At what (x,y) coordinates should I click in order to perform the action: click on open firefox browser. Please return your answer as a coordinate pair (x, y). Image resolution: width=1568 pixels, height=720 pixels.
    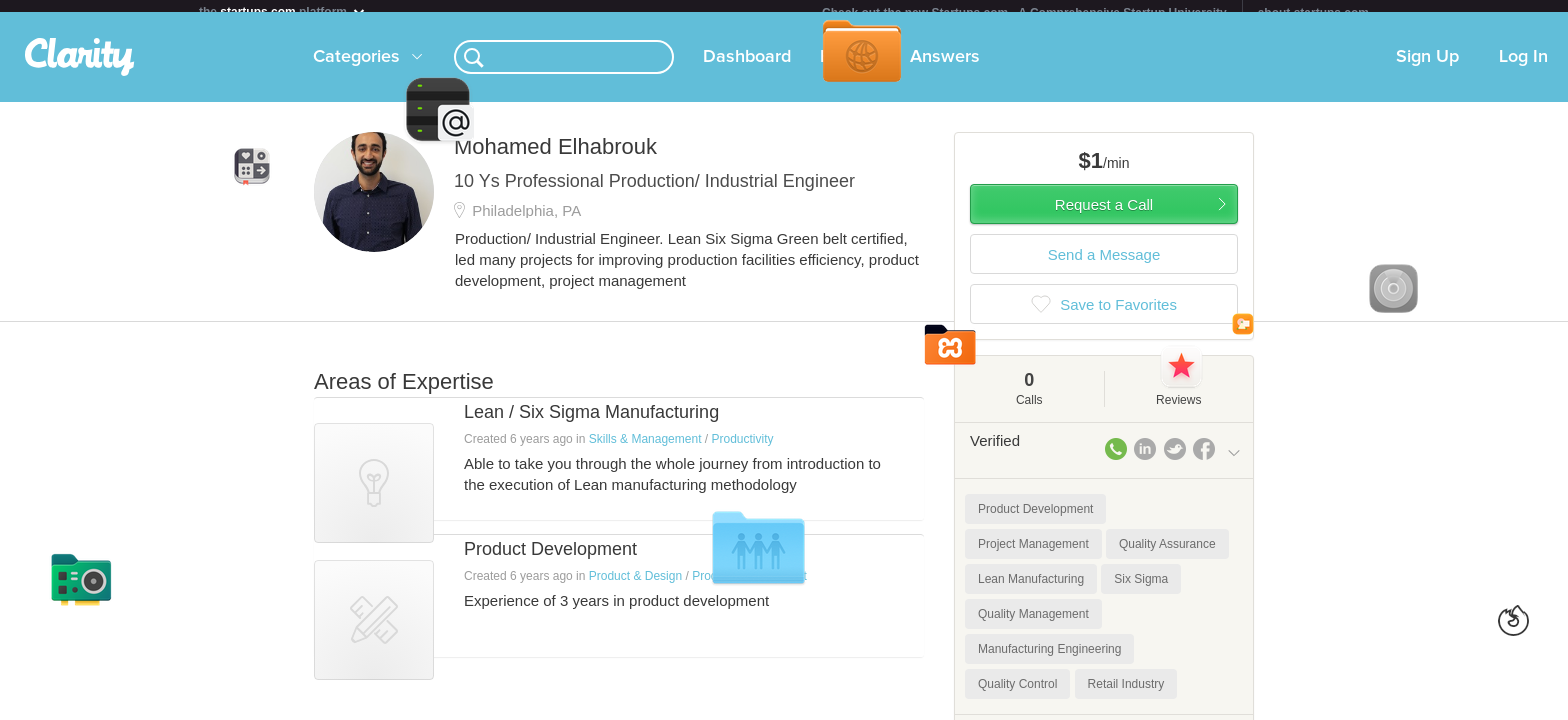
    Looking at the image, I should click on (1513, 620).